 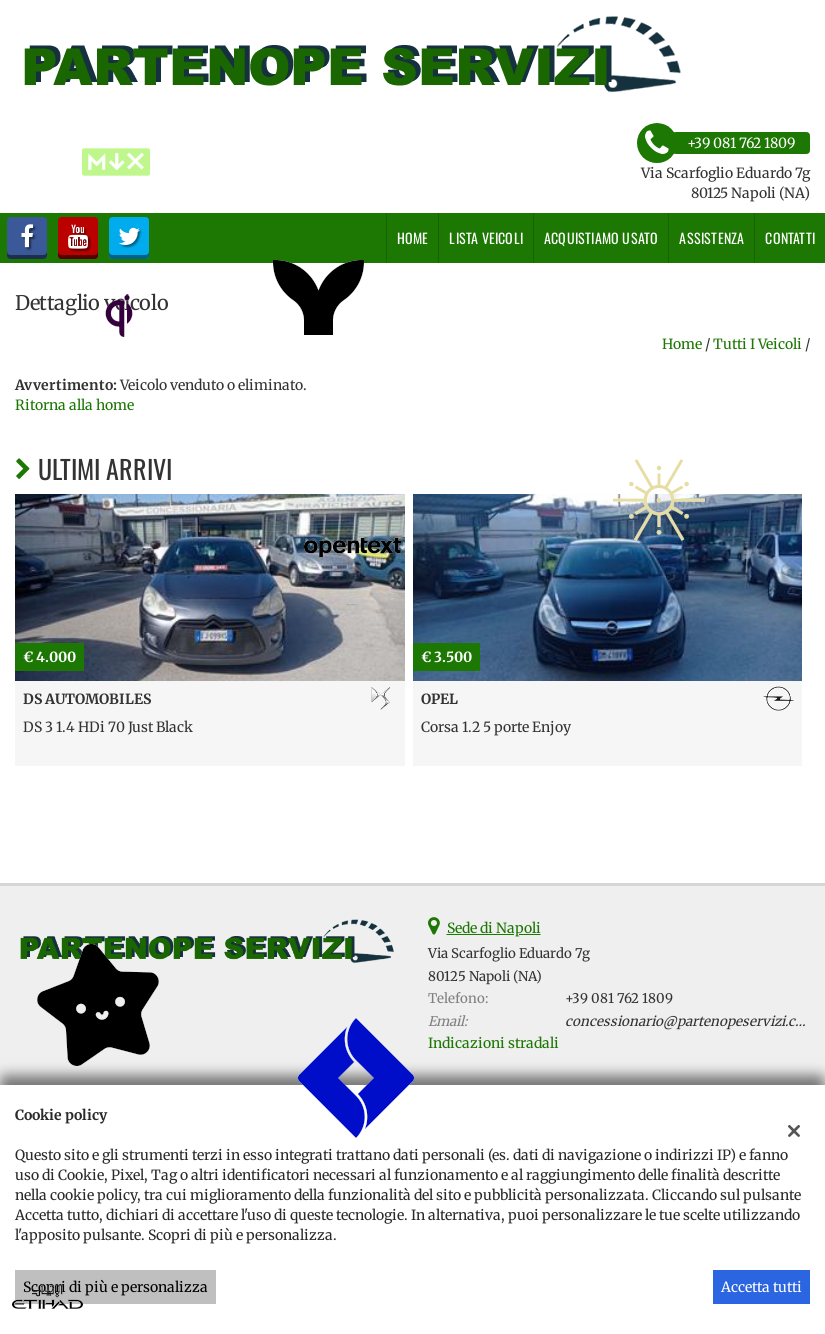 I want to click on tokio async runtime for rust logo, so click(x=659, y=500).